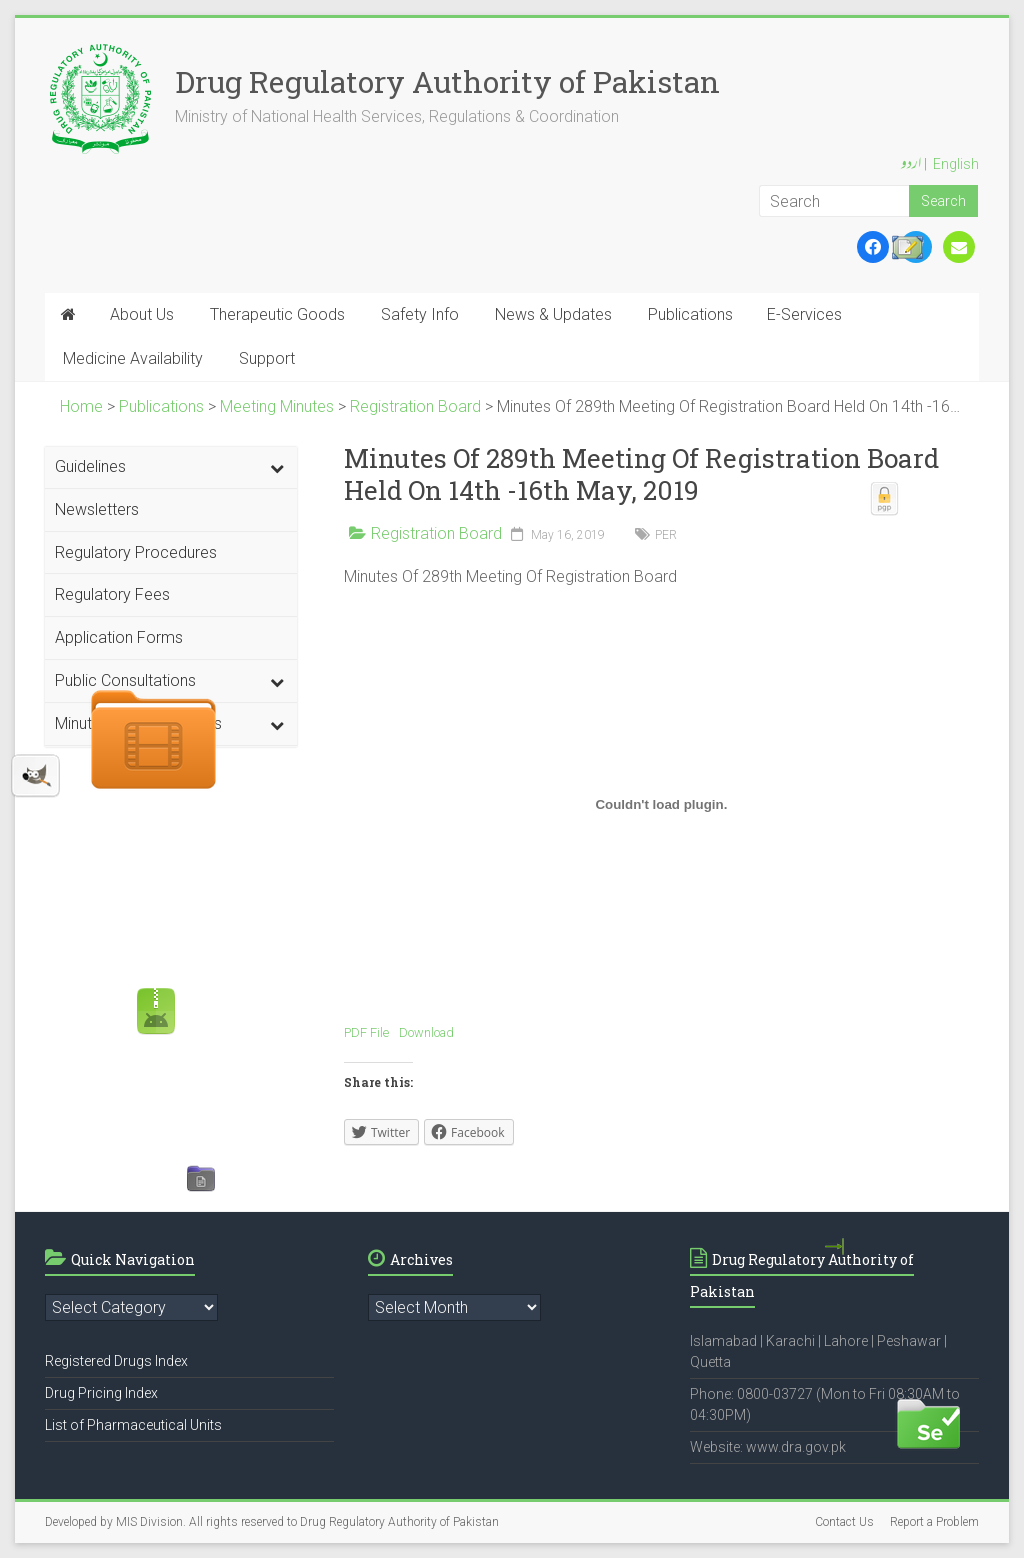  I want to click on android app package file (APK) ready for installation, so click(156, 1011).